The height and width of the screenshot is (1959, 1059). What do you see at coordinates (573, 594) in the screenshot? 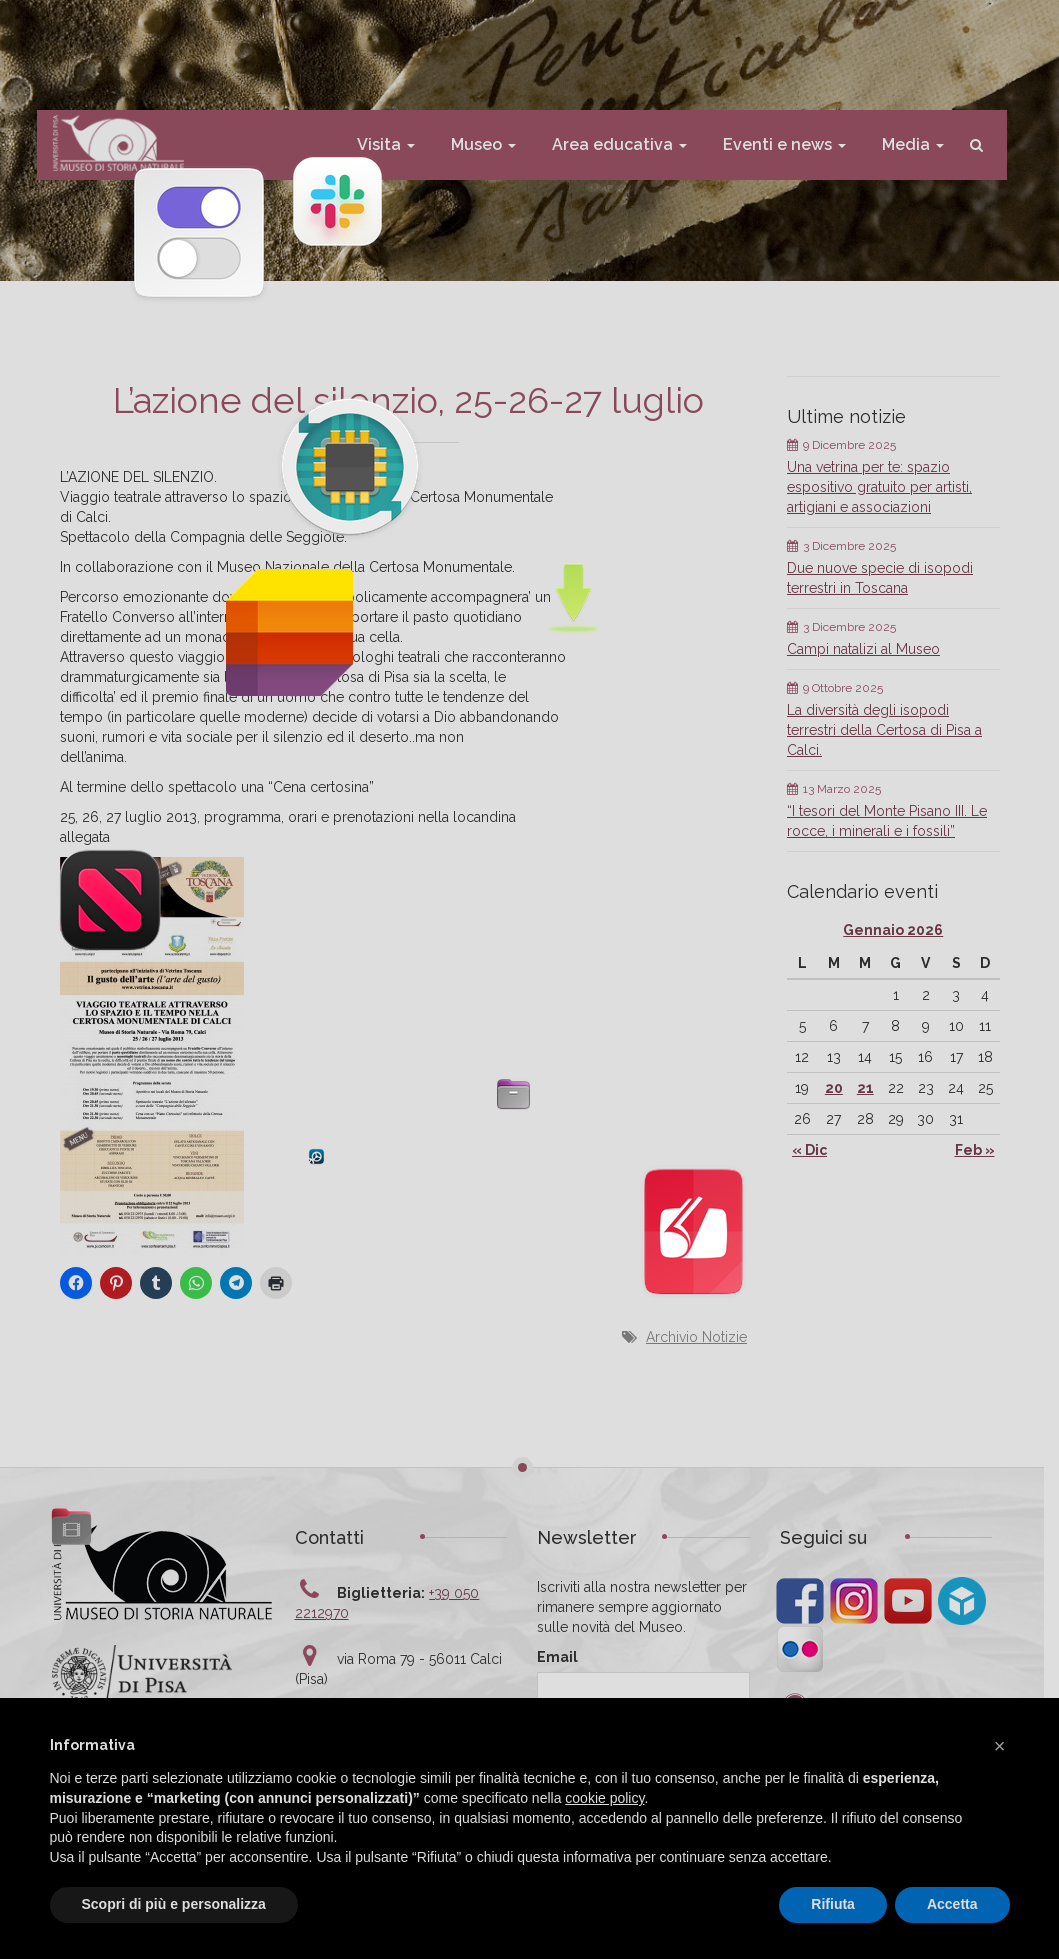
I see `save file to disk` at bounding box center [573, 594].